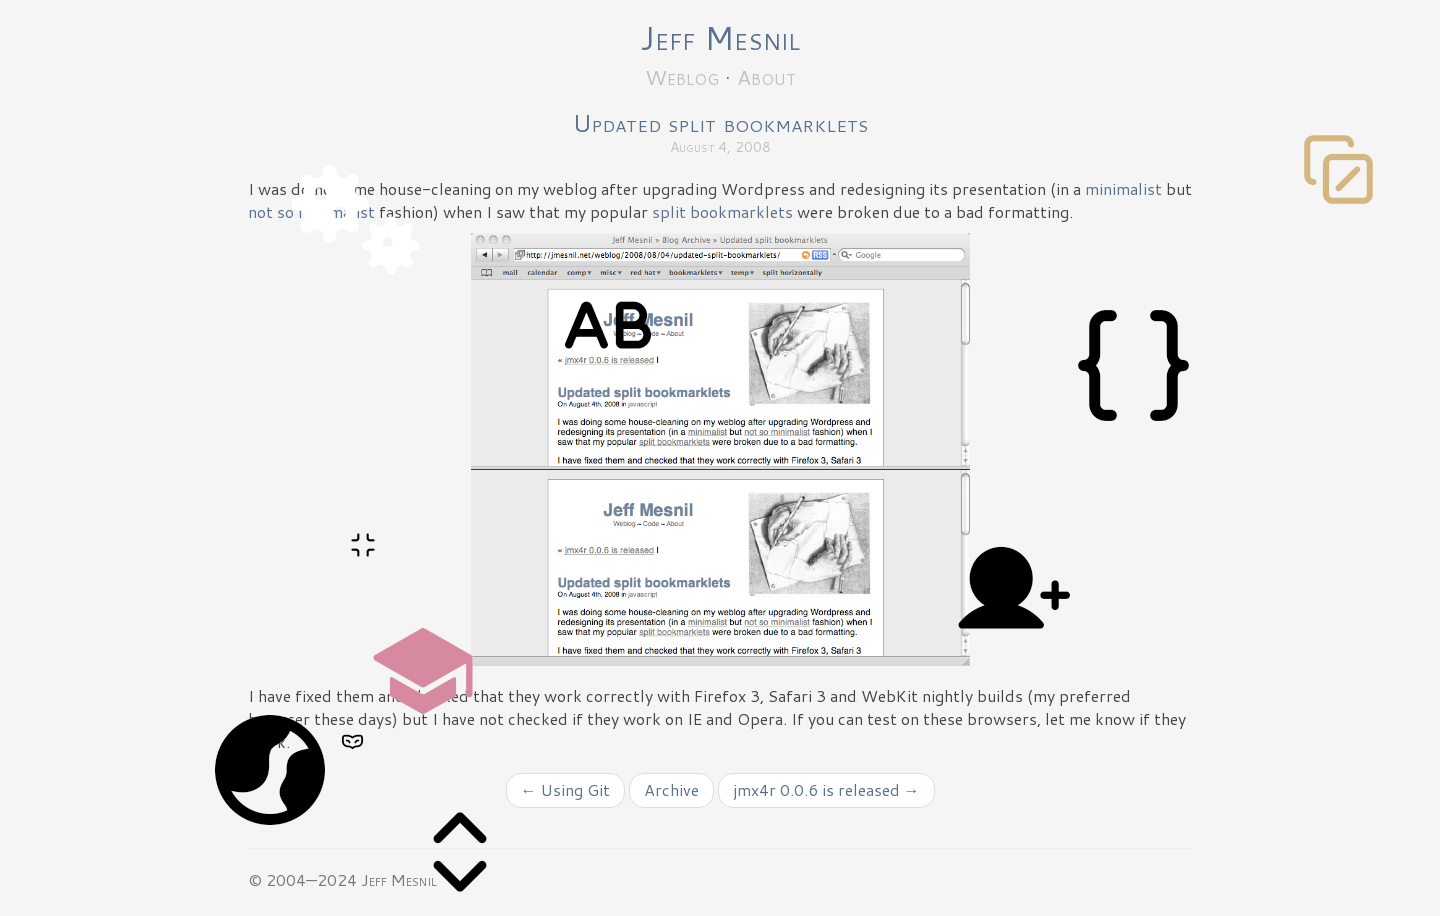 The image size is (1440, 916). Describe the element at coordinates (608, 329) in the screenshot. I see `toggle uppercase text formatting` at that location.